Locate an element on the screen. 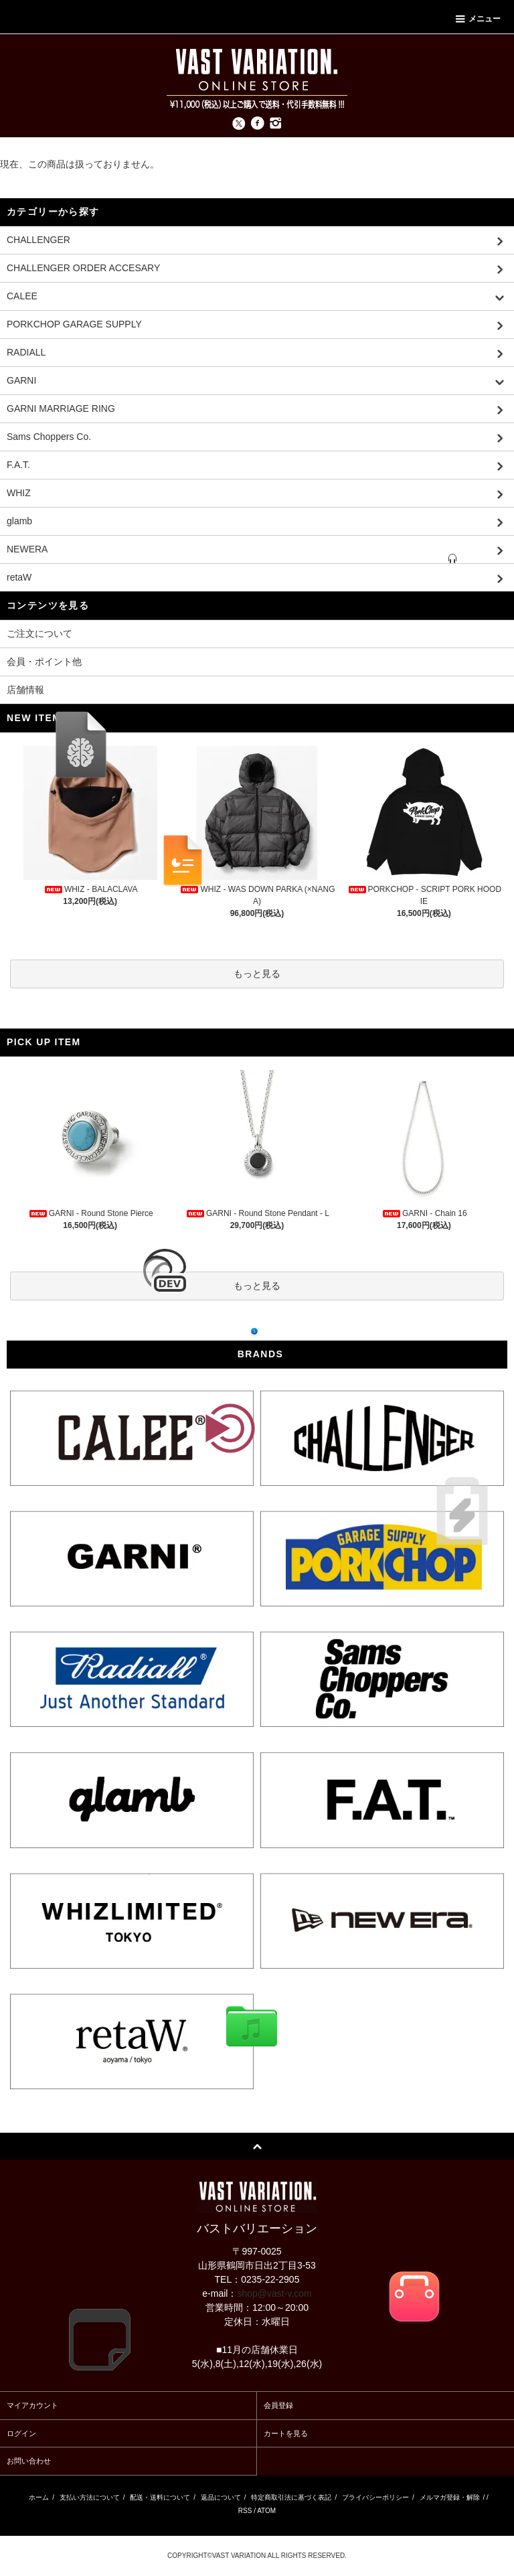 The height and width of the screenshot is (2576, 514). open Microsoft Edge Dev browser is located at coordinates (165, 1270).